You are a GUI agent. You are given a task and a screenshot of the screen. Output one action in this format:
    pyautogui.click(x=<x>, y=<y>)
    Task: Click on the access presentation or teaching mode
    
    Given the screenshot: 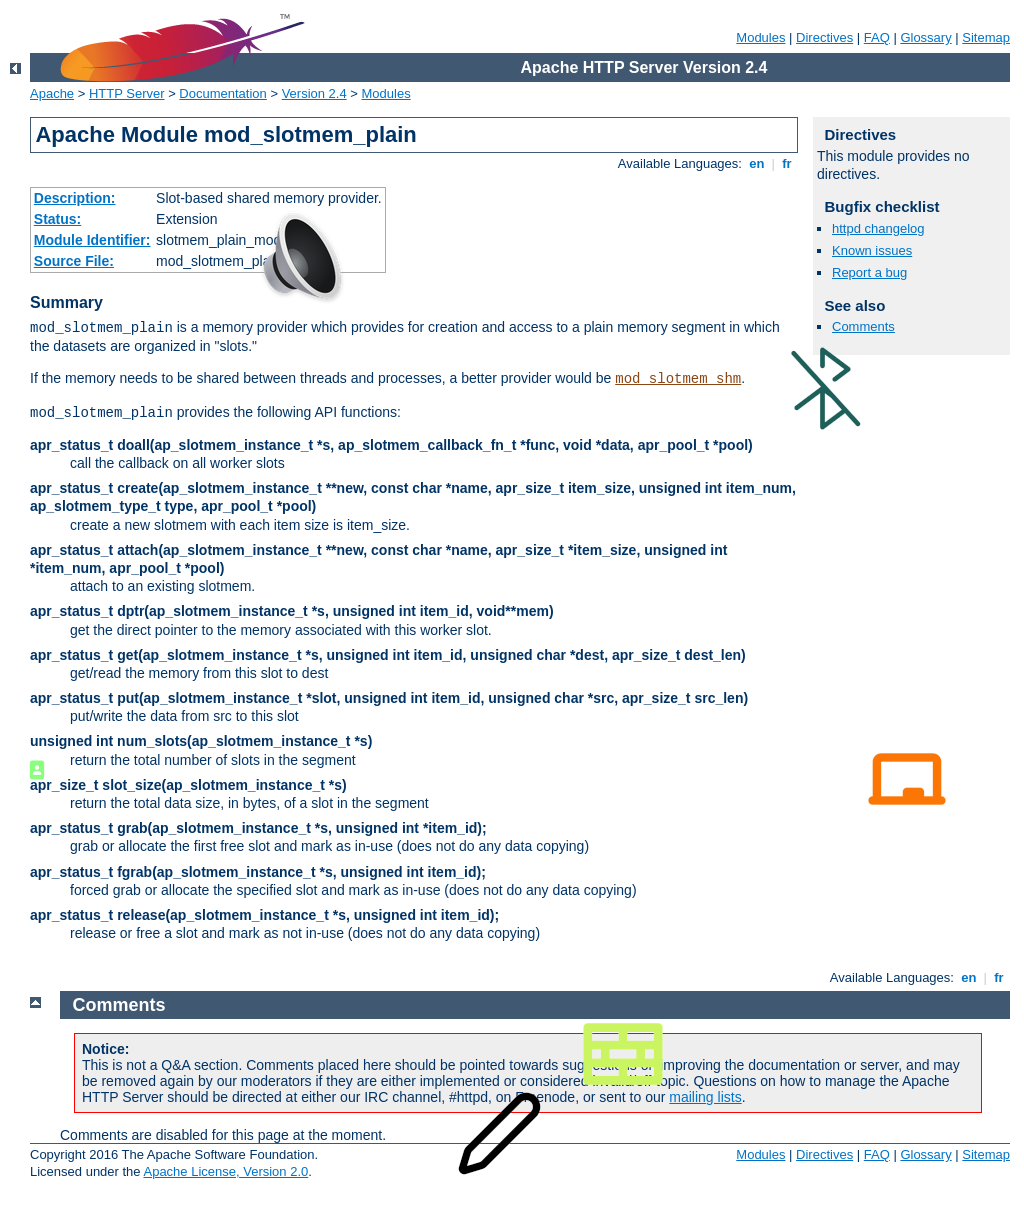 What is the action you would take?
    pyautogui.click(x=907, y=779)
    